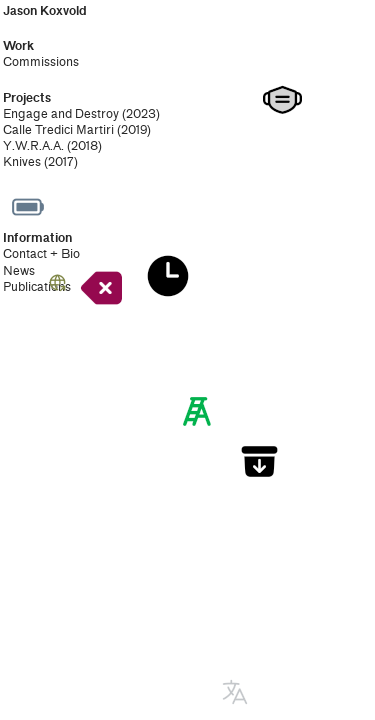 The width and height of the screenshot is (375, 720). I want to click on health and safety guidelines or requirements, so click(282, 100).